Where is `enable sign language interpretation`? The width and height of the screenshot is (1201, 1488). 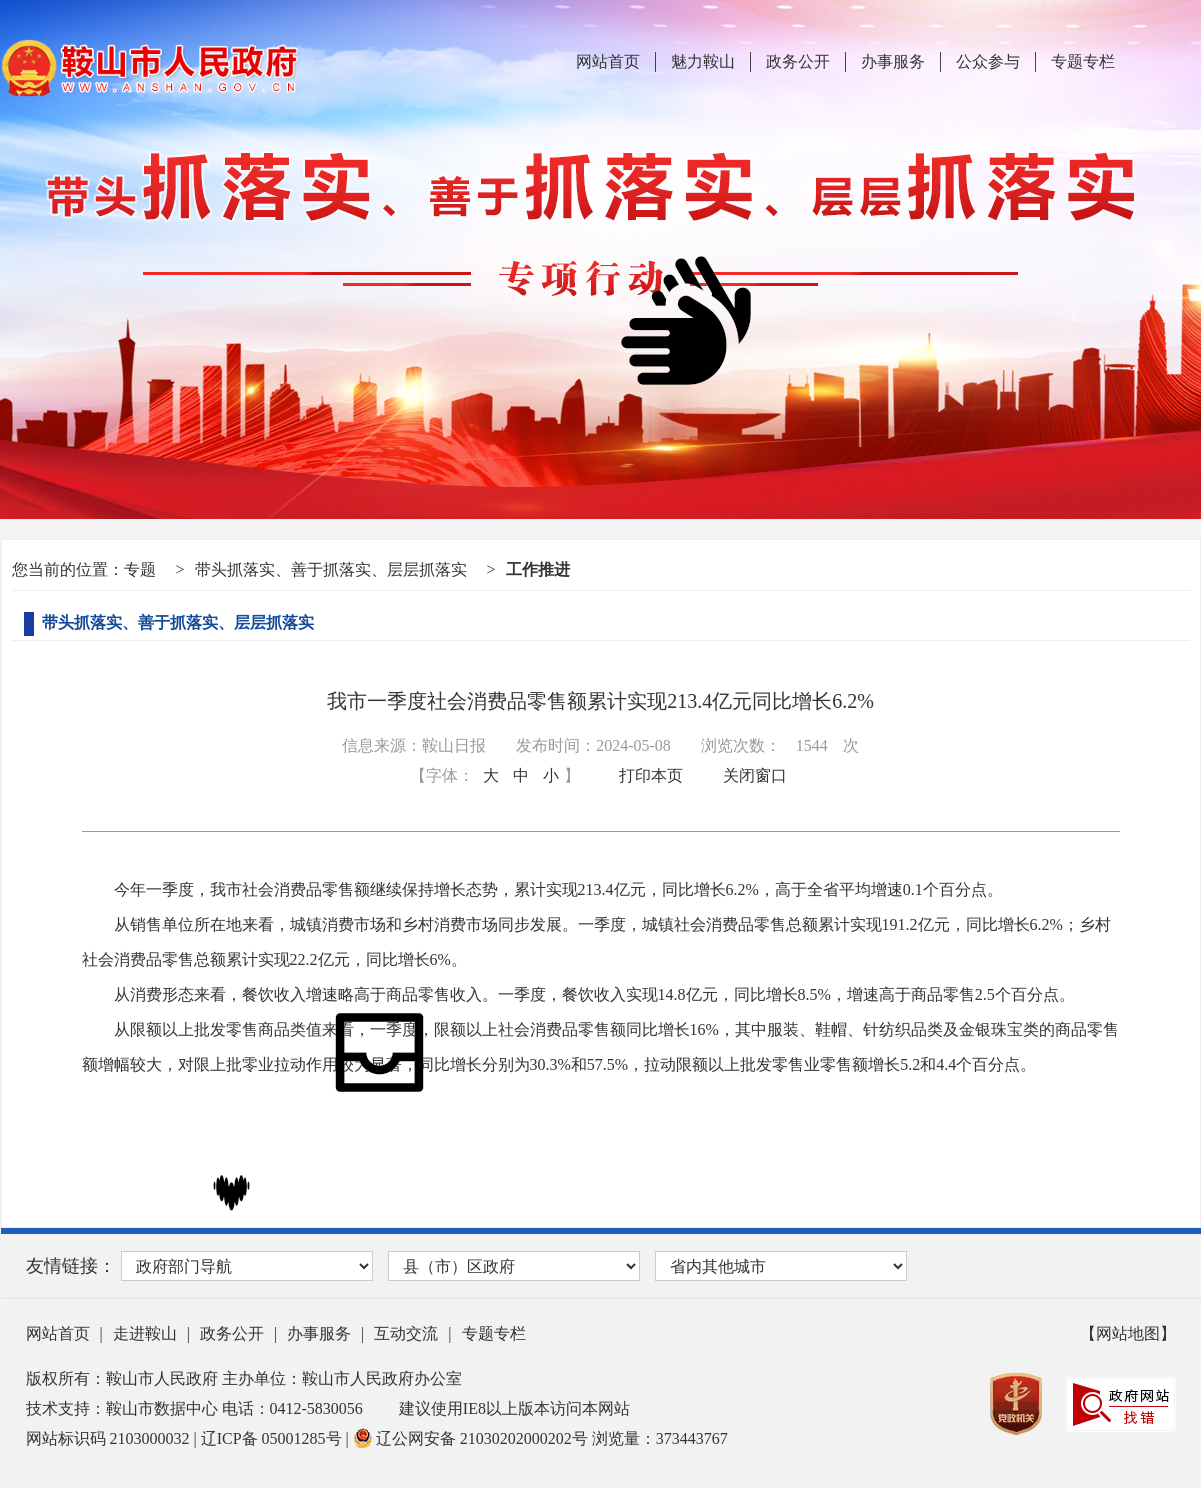 enable sign language interpretation is located at coordinates (686, 320).